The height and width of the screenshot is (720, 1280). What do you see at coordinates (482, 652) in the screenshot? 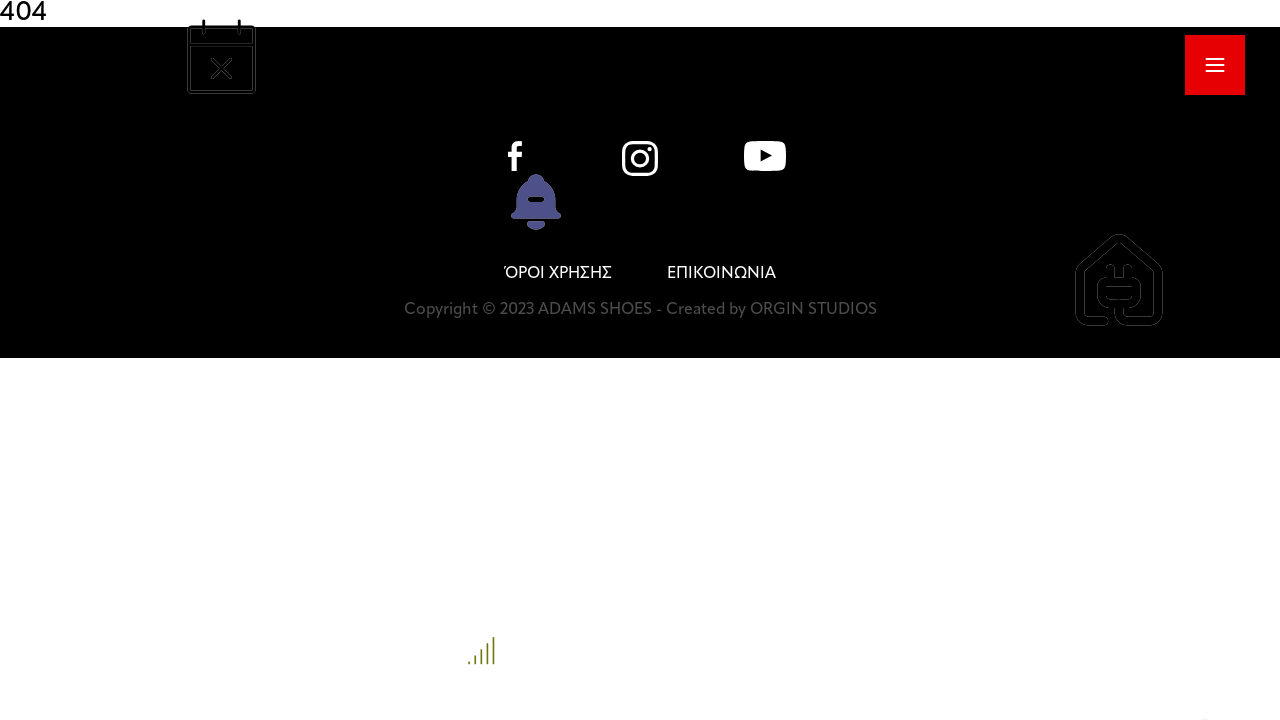
I see `indicates full cellular signal strength` at bounding box center [482, 652].